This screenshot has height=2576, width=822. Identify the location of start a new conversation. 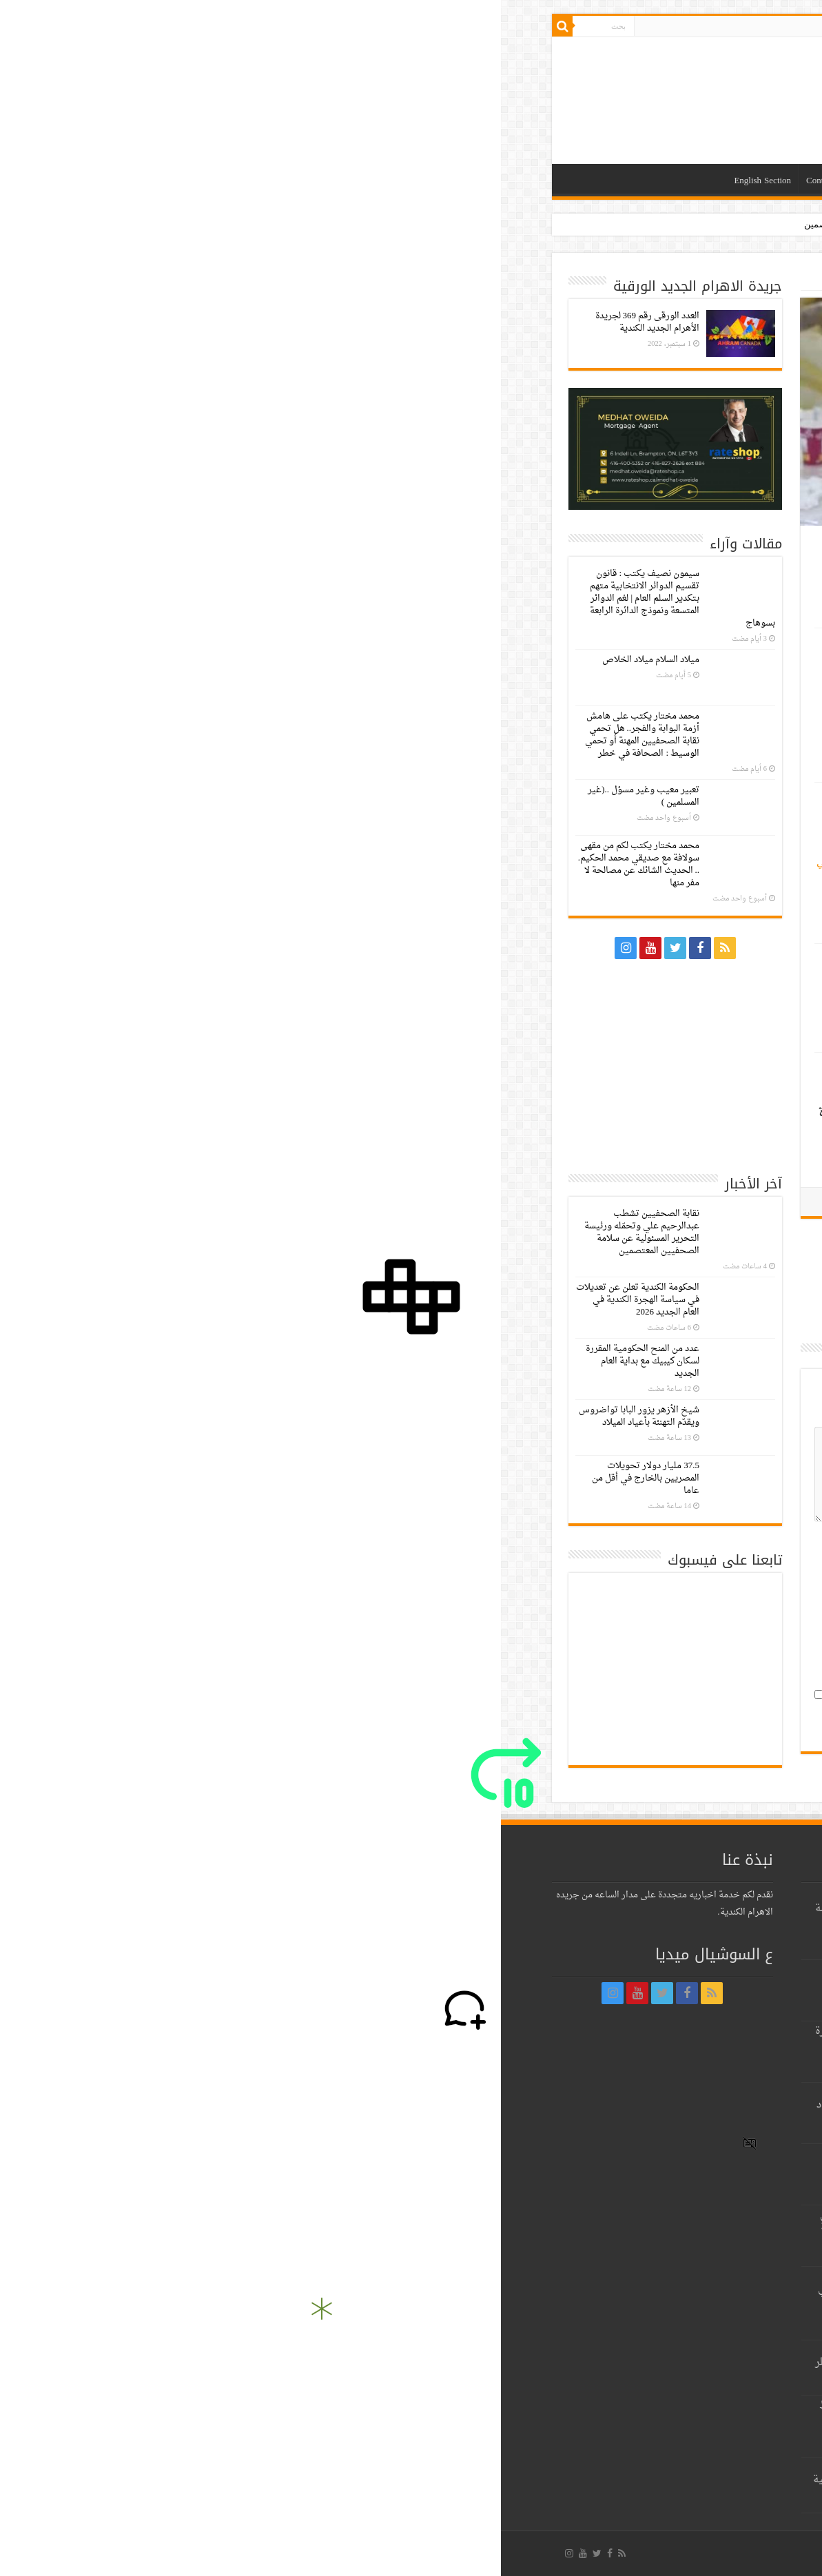
(464, 2008).